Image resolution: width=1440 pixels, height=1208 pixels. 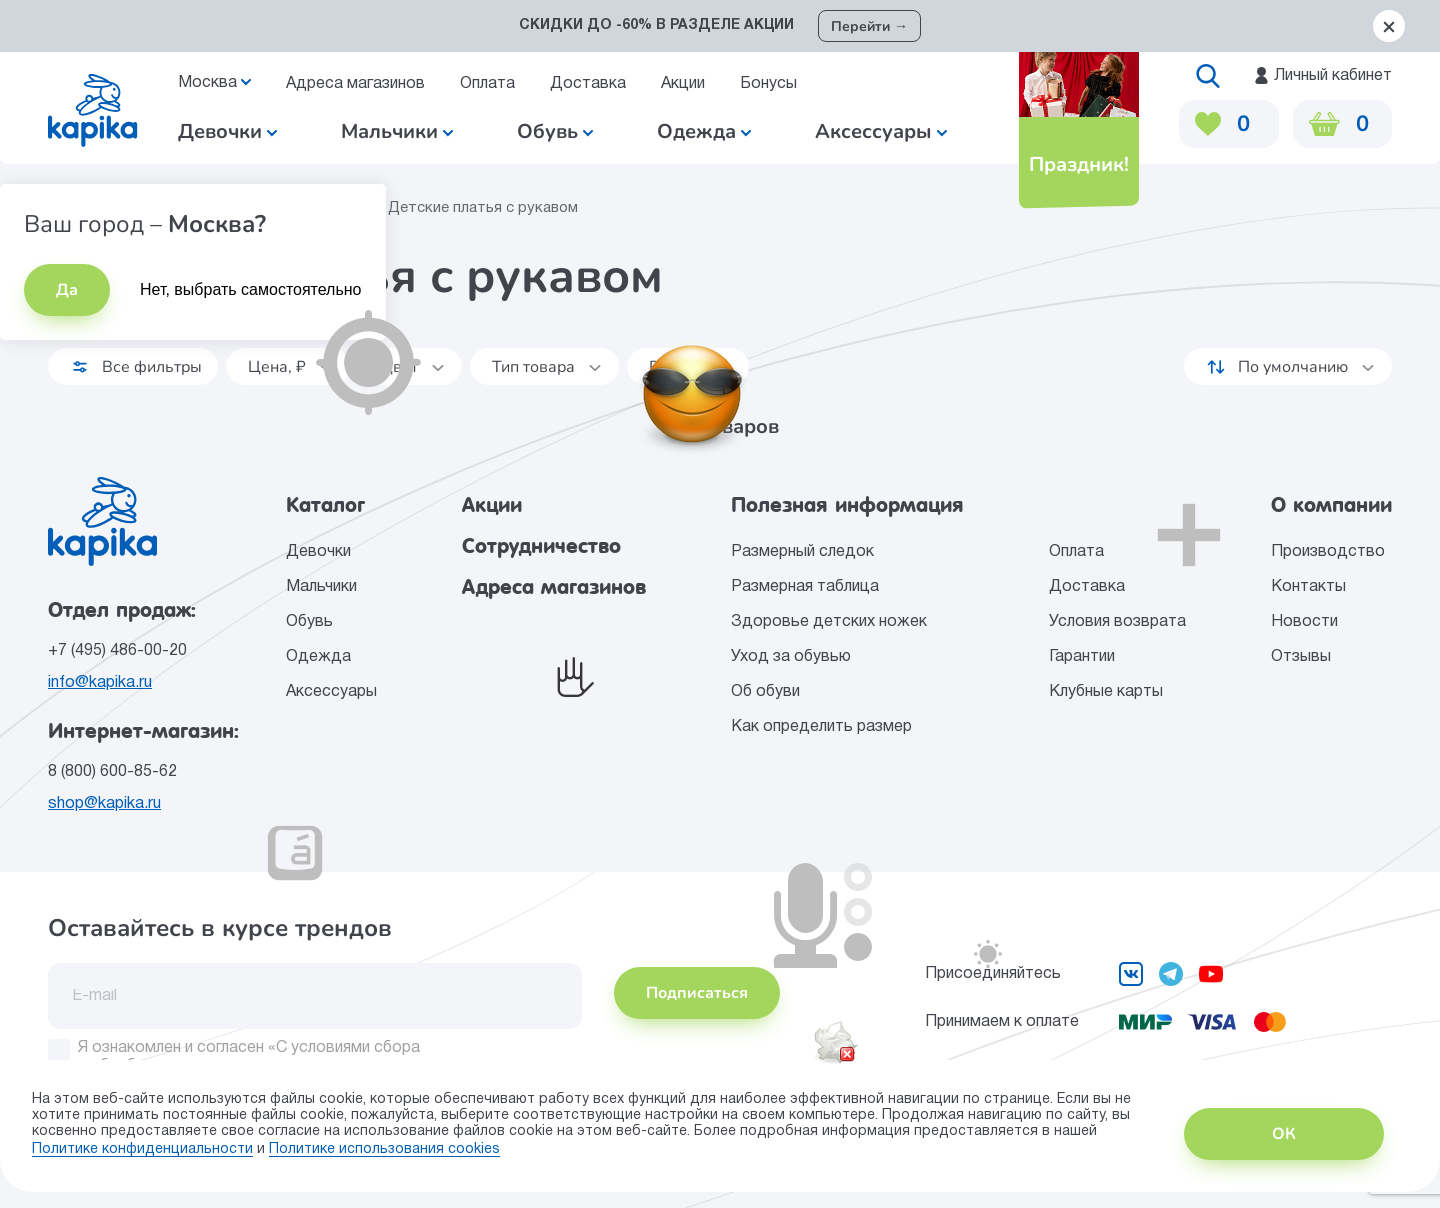 What do you see at coordinates (835, 1042) in the screenshot?
I see `mark email as not junk` at bounding box center [835, 1042].